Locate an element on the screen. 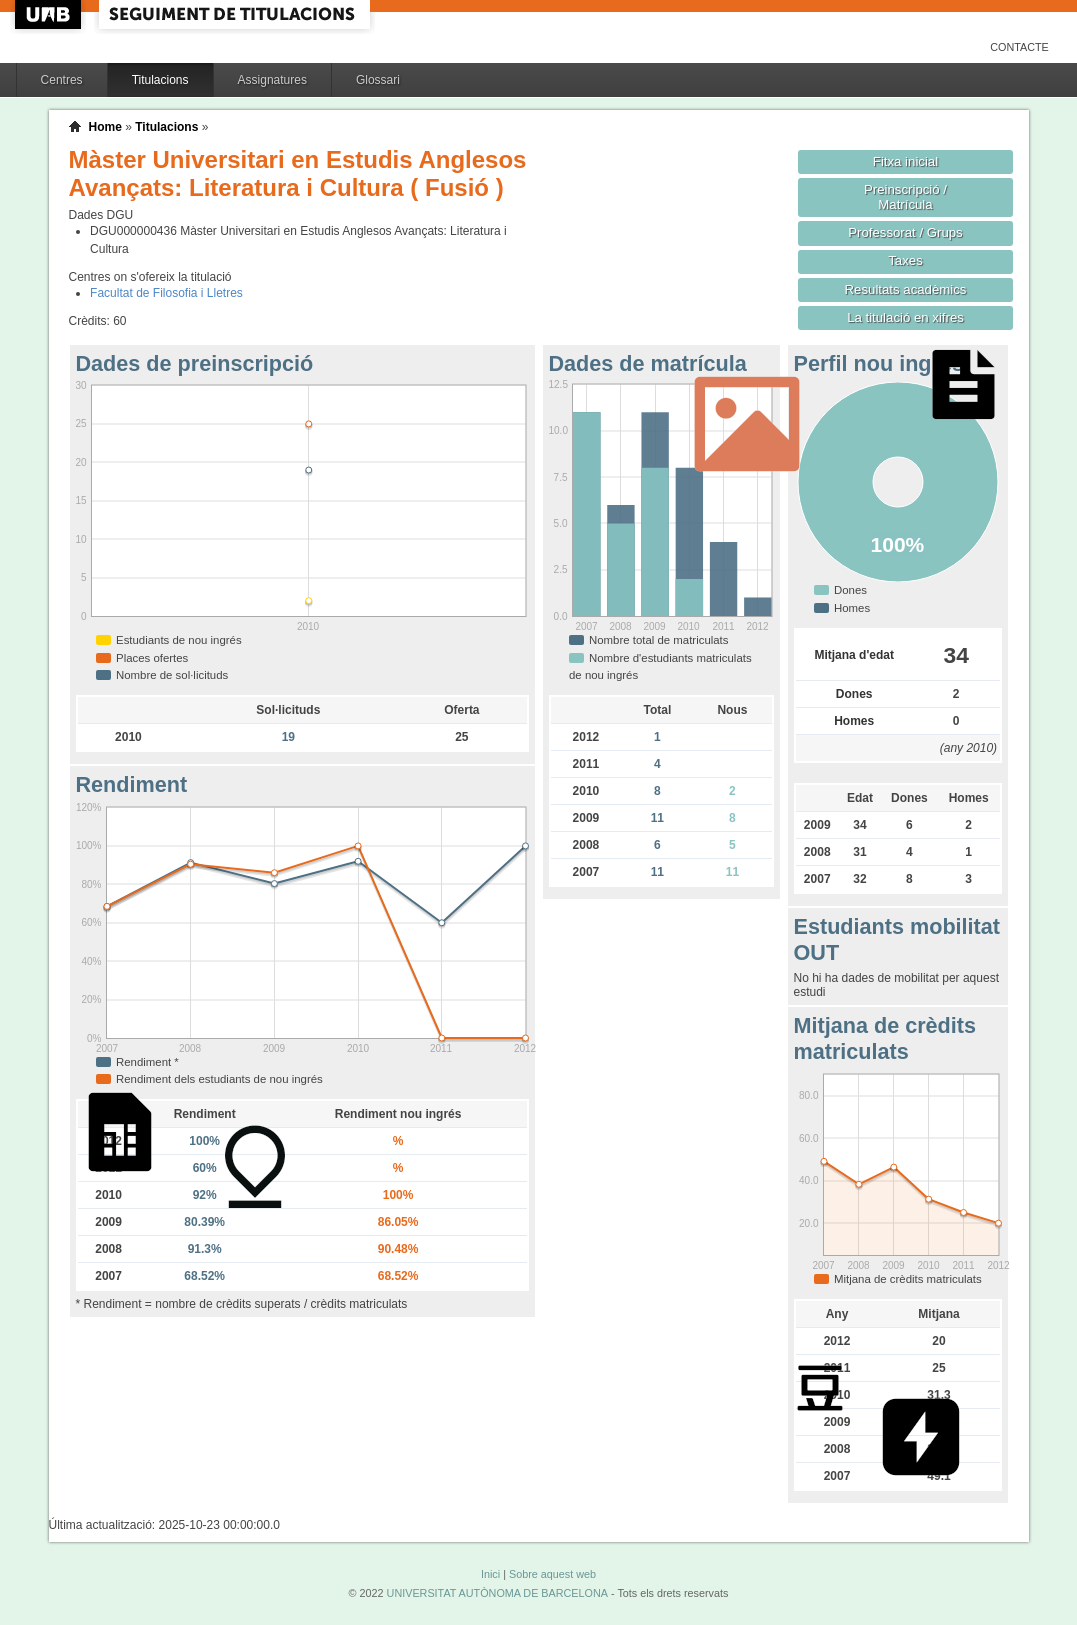 Image resolution: width=1077 pixels, height=1625 pixels. access AED or defibrillator location information is located at coordinates (921, 1437).